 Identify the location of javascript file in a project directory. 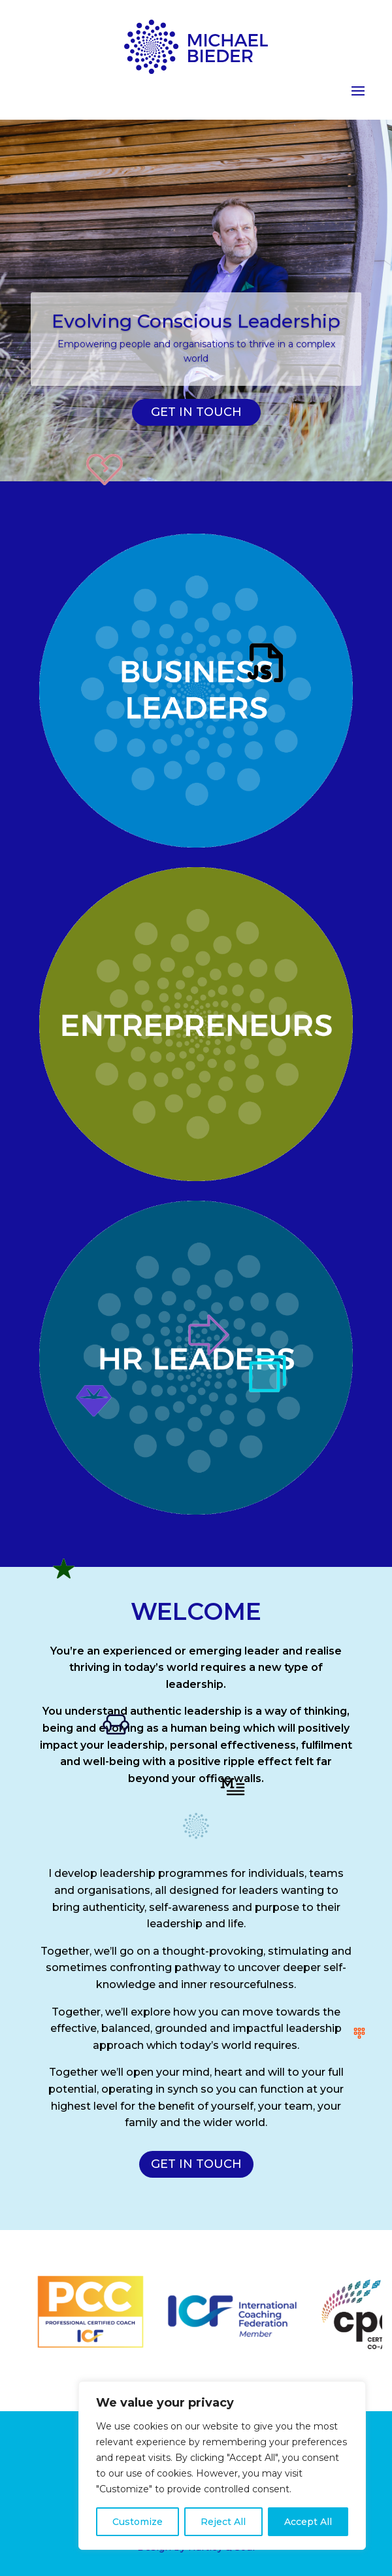
(266, 662).